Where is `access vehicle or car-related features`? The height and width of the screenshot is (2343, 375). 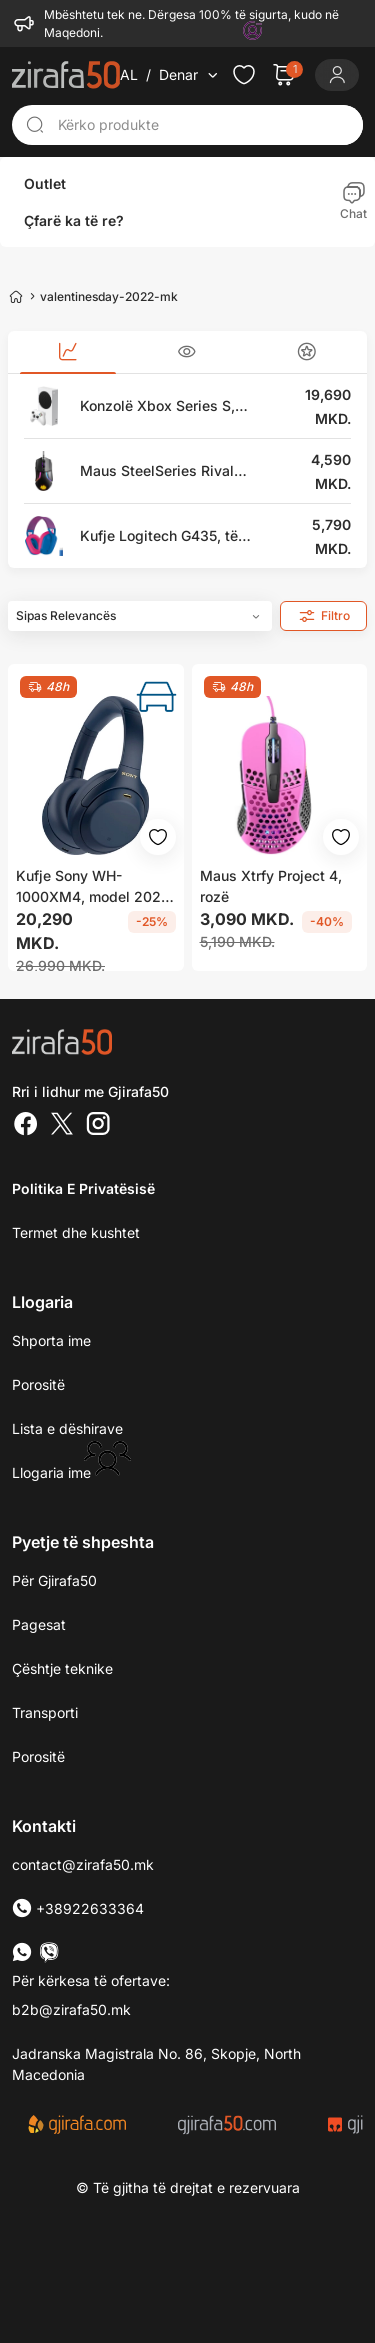
access vehicle or car-related features is located at coordinates (156, 697).